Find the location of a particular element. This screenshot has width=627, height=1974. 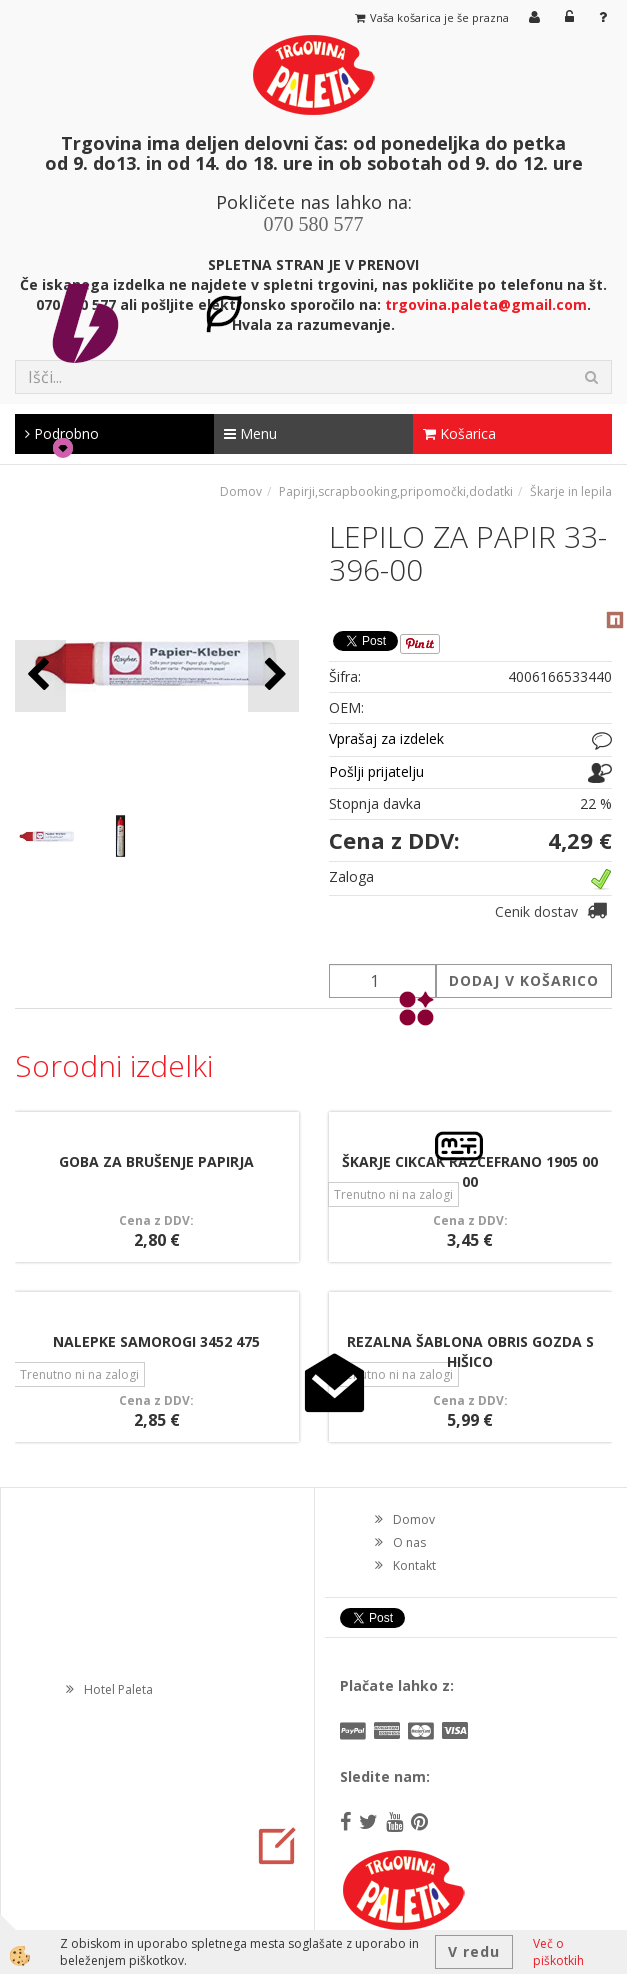

npm (node package manager) logo is located at coordinates (615, 620).